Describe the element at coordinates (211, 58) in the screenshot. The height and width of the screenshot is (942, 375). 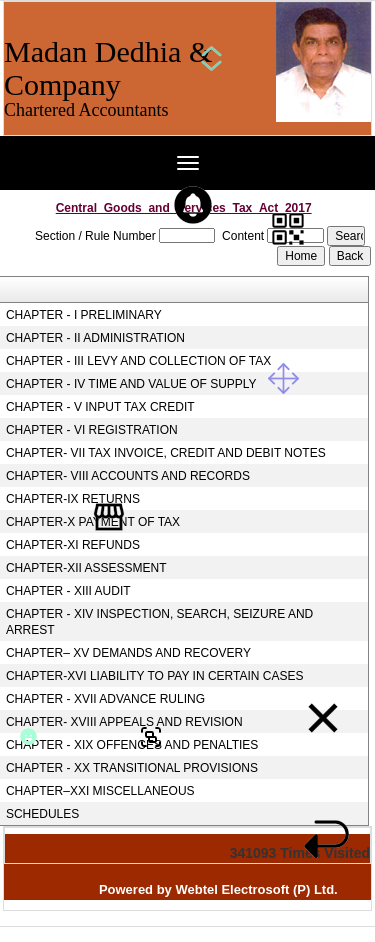
I see `expand or collapse a dropdown menu` at that location.